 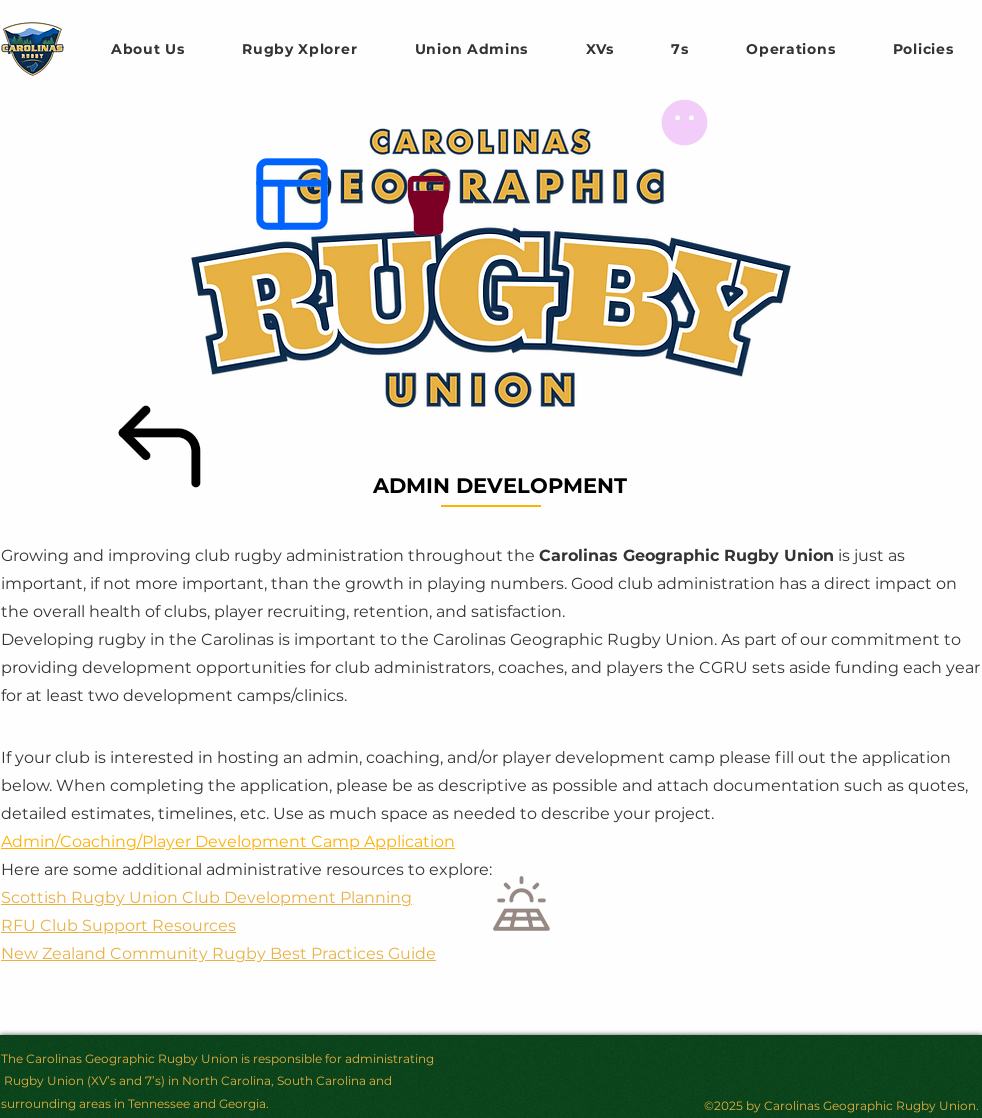 What do you see at coordinates (521, 906) in the screenshot?
I see `view solar energy or panel status` at bounding box center [521, 906].